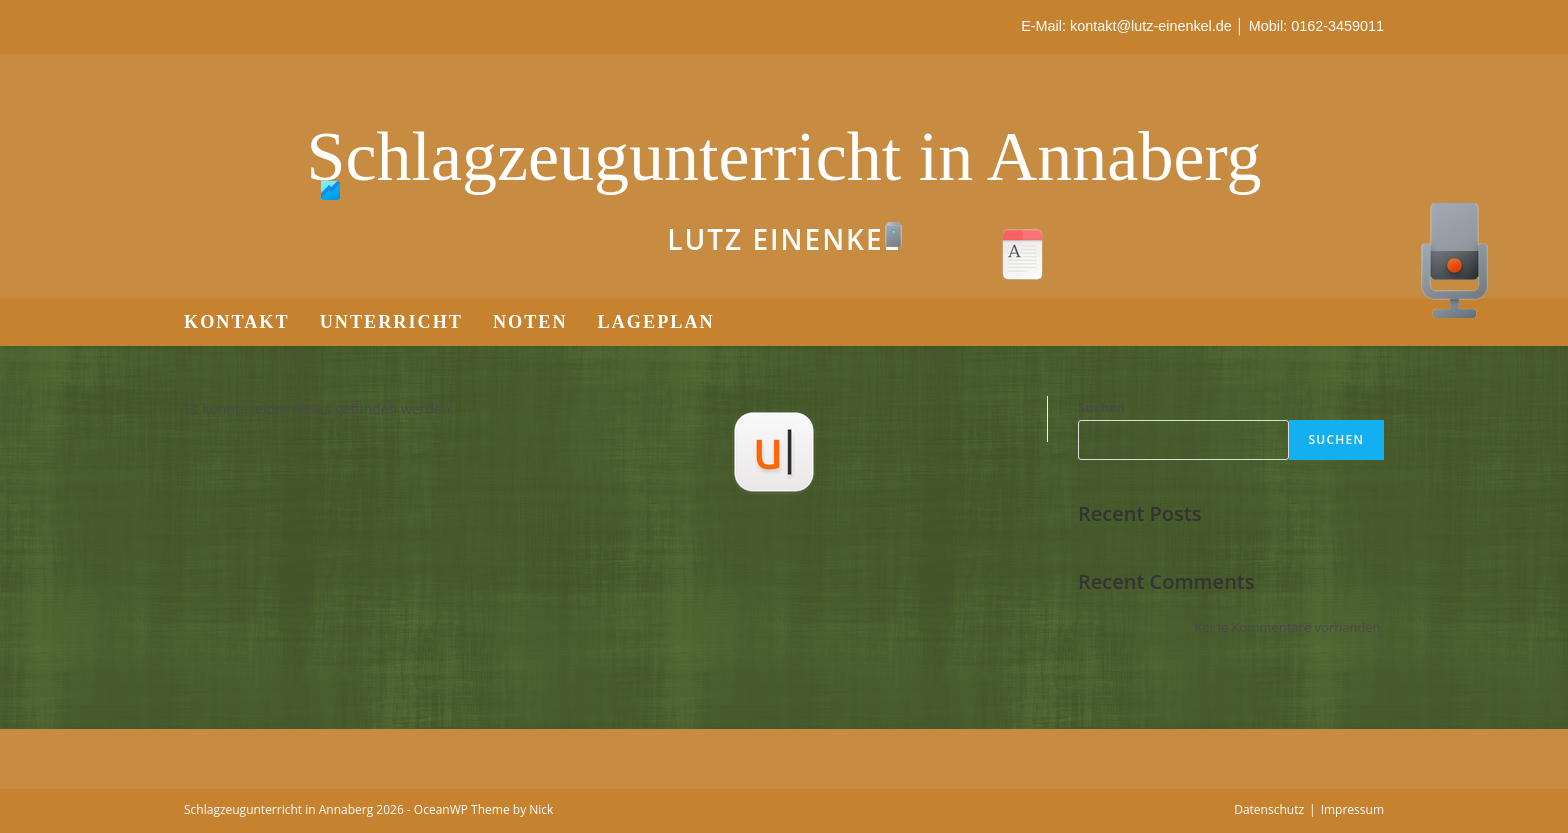 This screenshot has height=833, width=1568. Describe the element at coordinates (1022, 254) in the screenshot. I see `open ebook reader application` at that location.